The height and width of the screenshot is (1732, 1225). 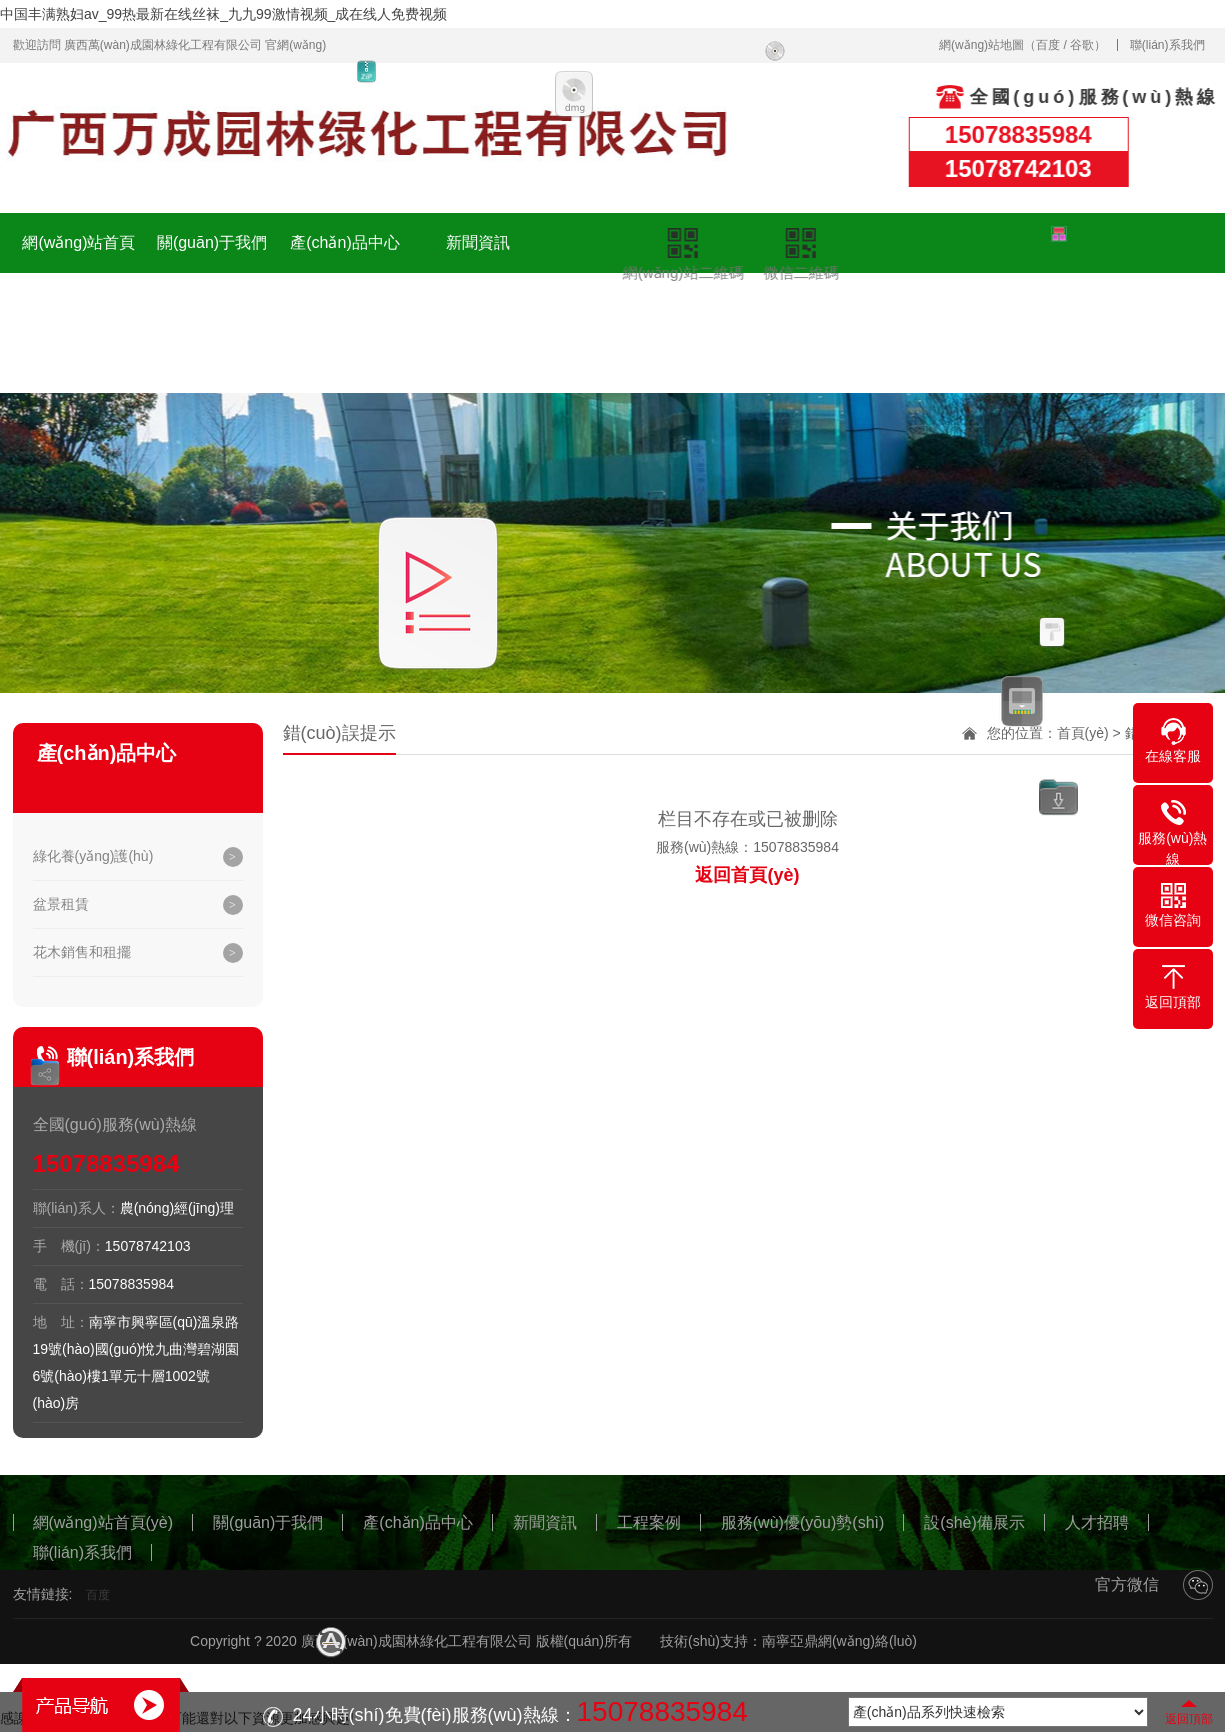 I want to click on a sega genesis ROM file, so click(x=1022, y=701).